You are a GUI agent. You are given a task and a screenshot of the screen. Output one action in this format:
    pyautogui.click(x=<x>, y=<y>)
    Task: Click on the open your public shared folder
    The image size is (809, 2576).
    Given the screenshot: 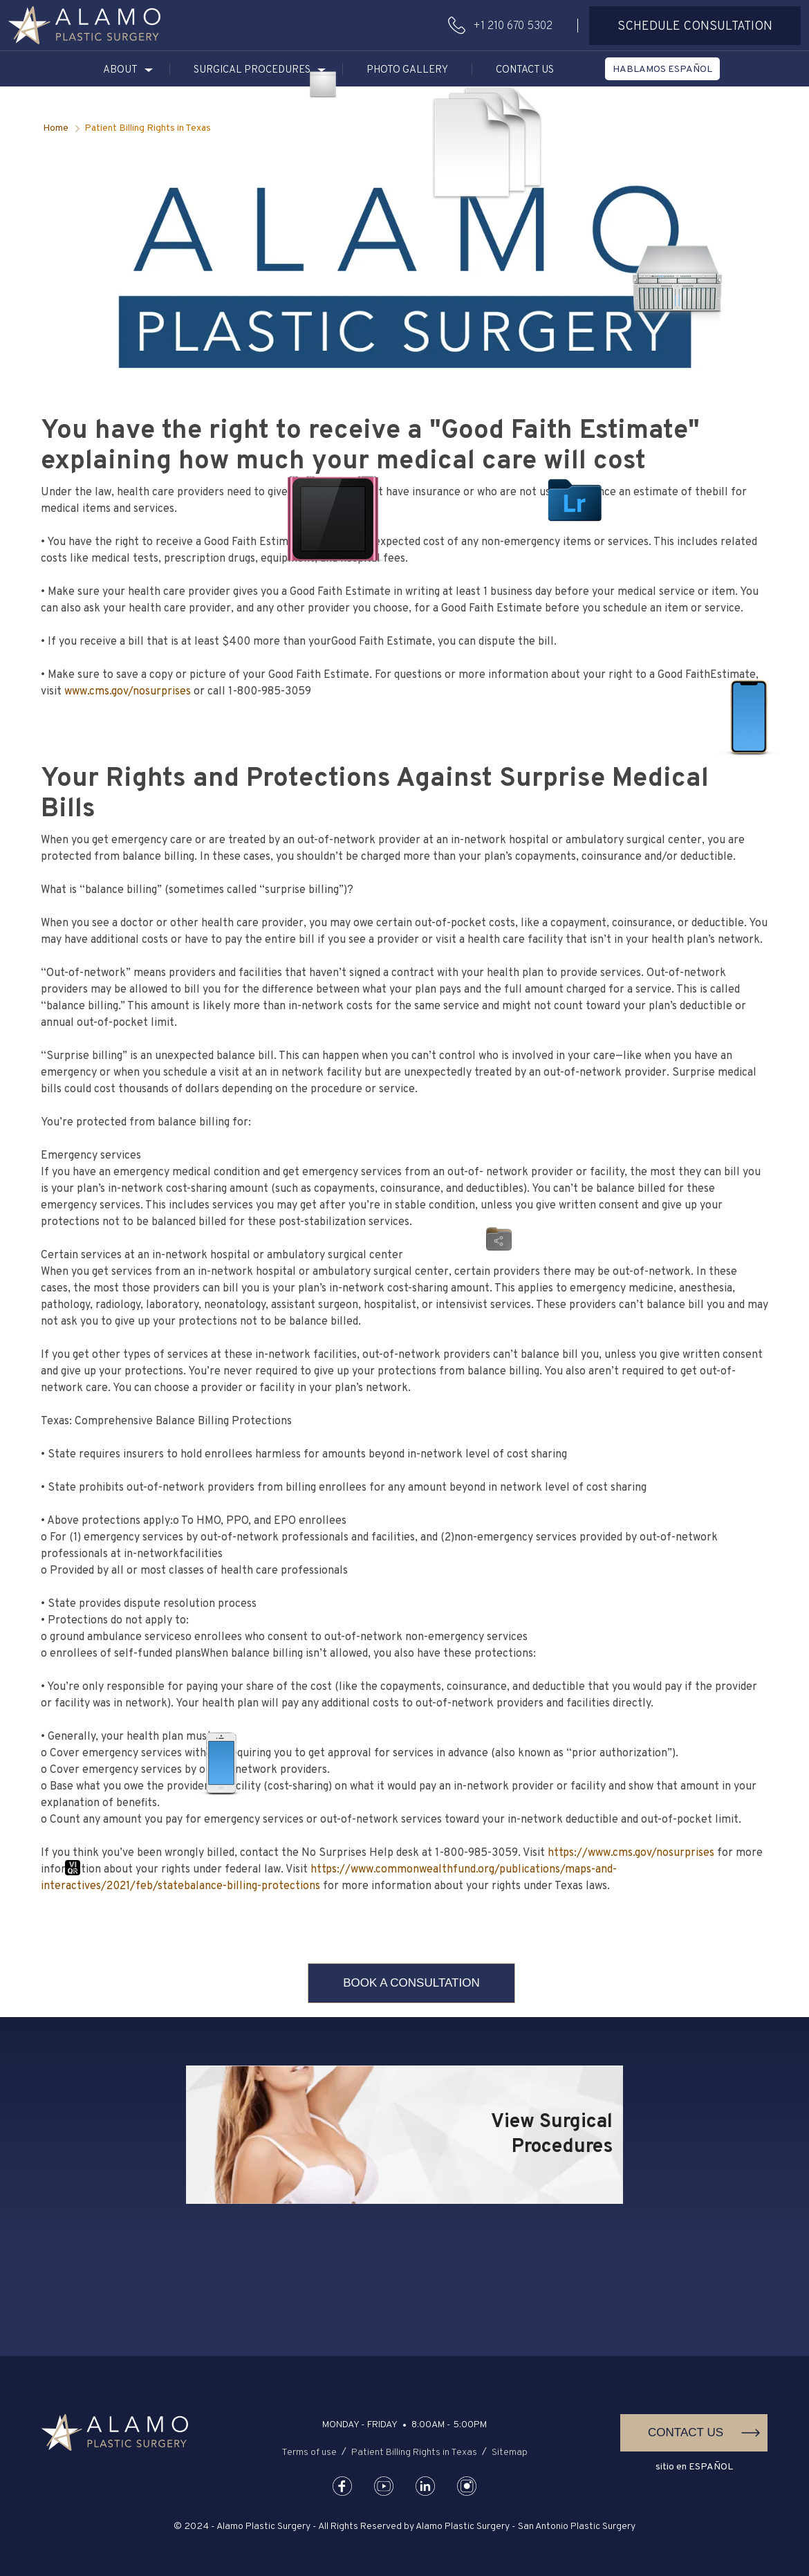 What is the action you would take?
    pyautogui.click(x=499, y=1238)
    